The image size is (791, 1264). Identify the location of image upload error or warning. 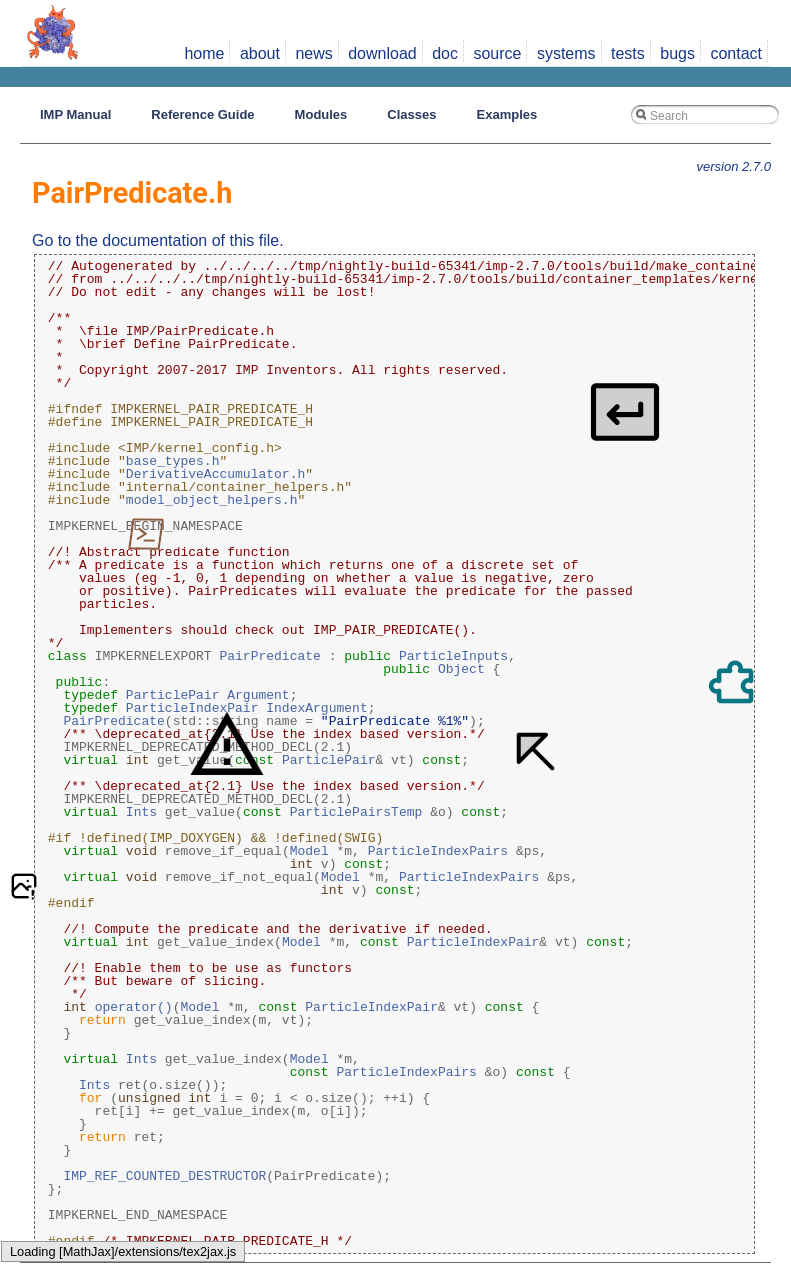
(24, 886).